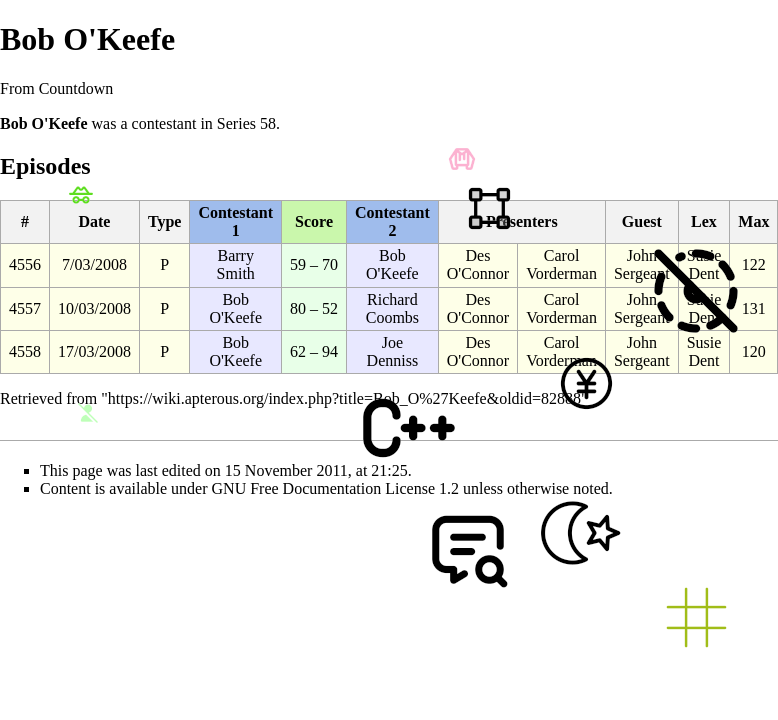 Image resolution: width=778 pixels, height=720 pixels. Describe the element at coordinates (468, 548) in the screenshot. I see `search through your messages` at that location.